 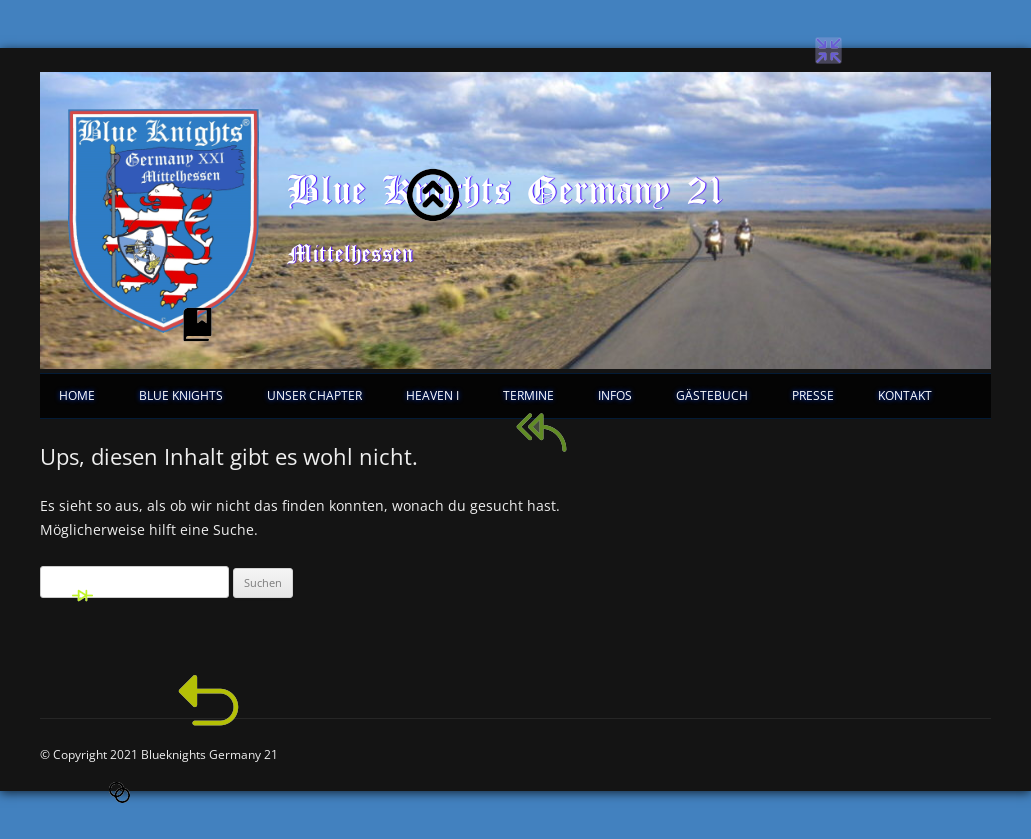 What do you see at coordinates (197, 324) in the screenshot?
I see `access your bookmarked reading list` at bounding box center [197, 324].